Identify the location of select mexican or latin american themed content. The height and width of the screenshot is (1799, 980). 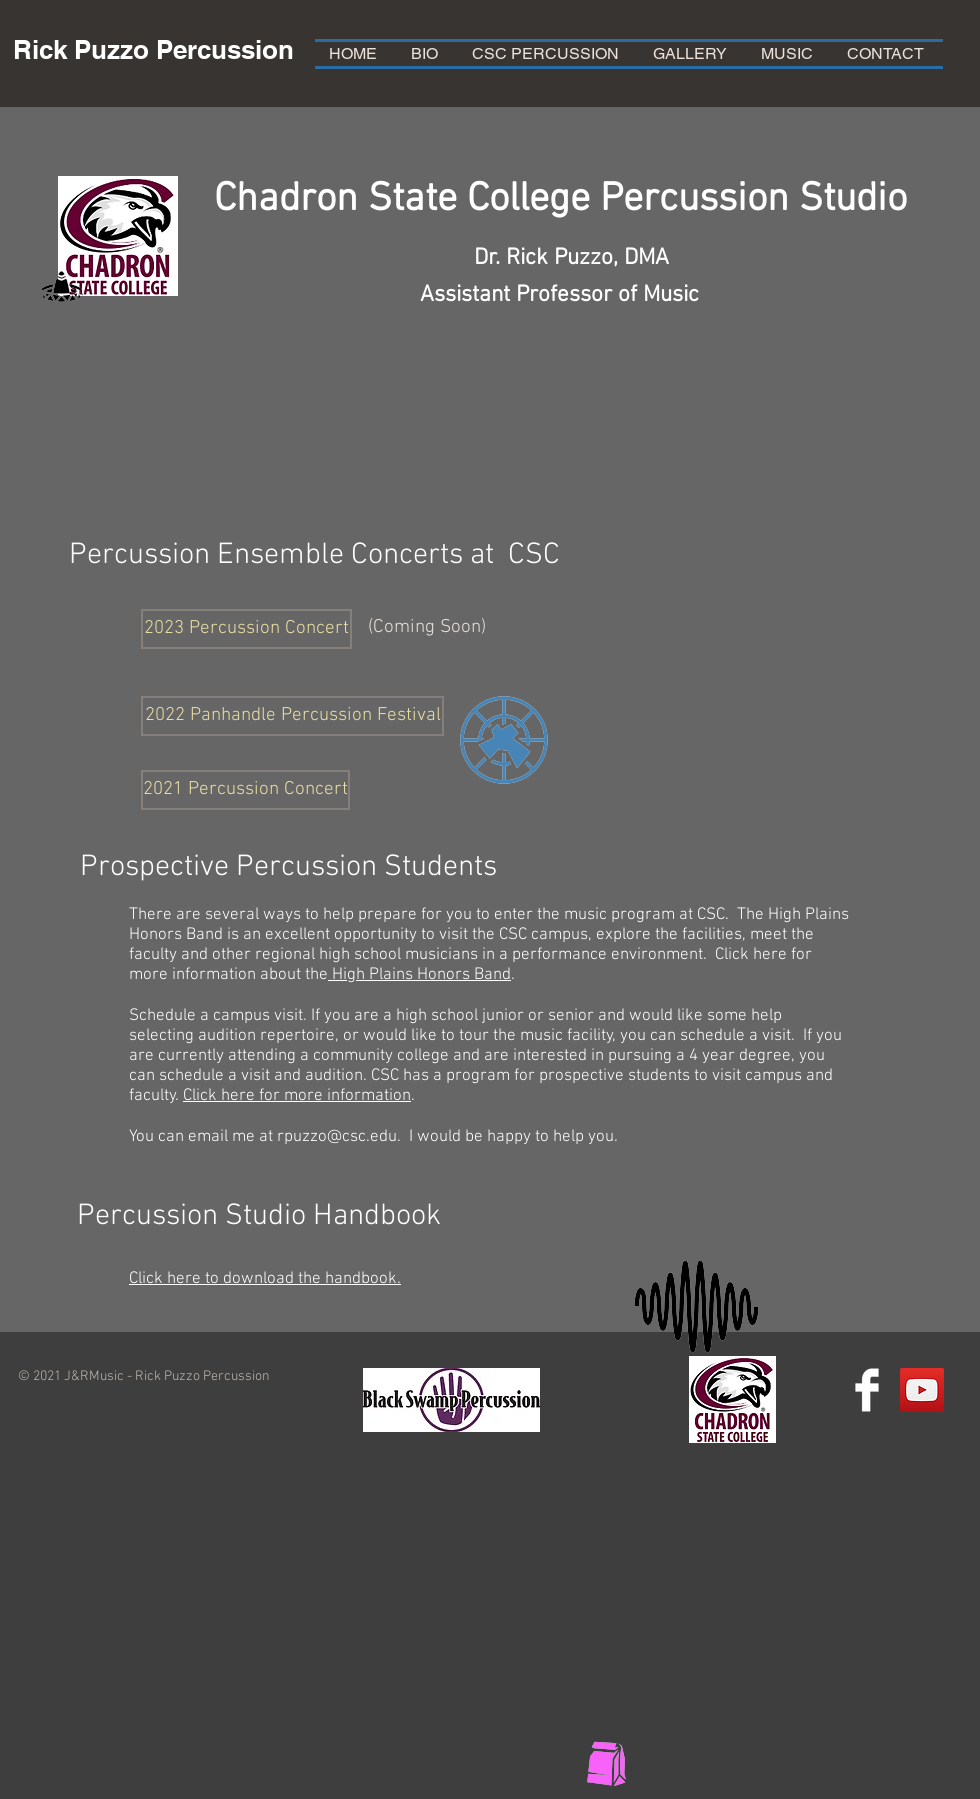
(61, 286).